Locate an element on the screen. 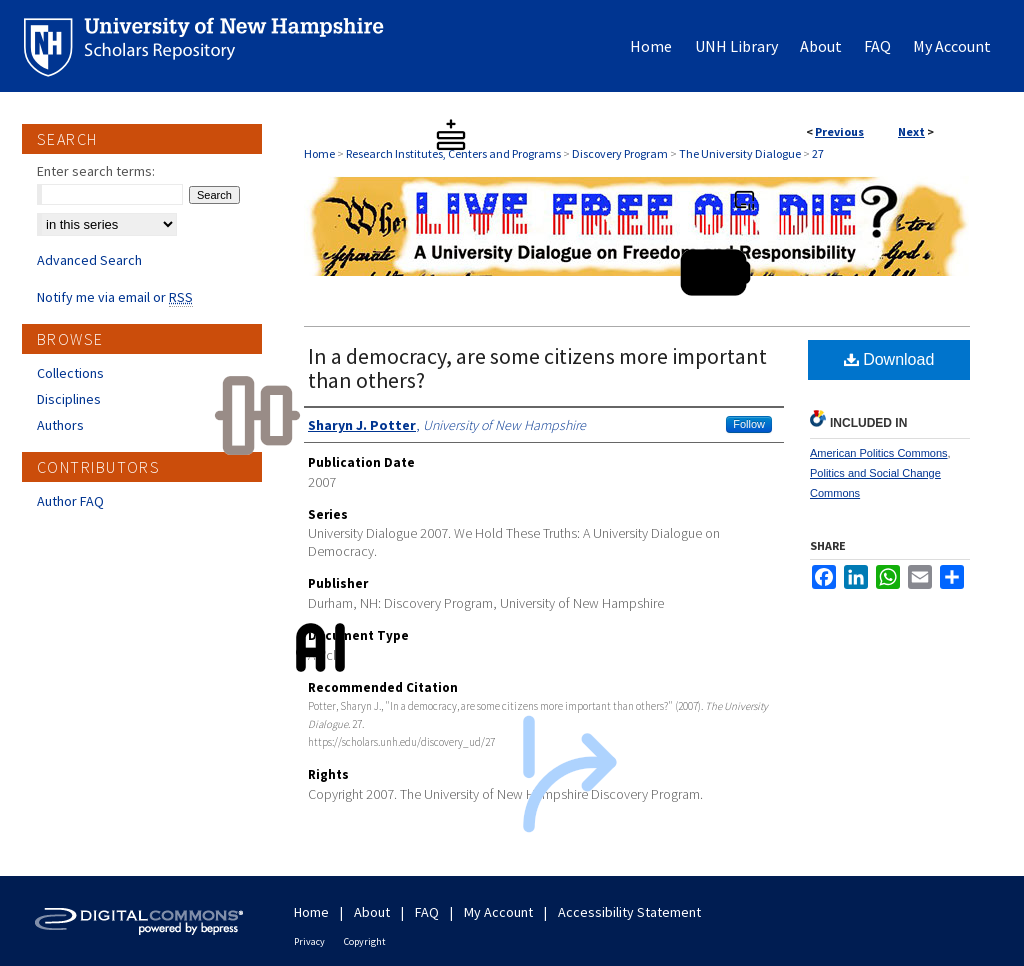  align objects to vertical center is located at coordinates (257, 415).